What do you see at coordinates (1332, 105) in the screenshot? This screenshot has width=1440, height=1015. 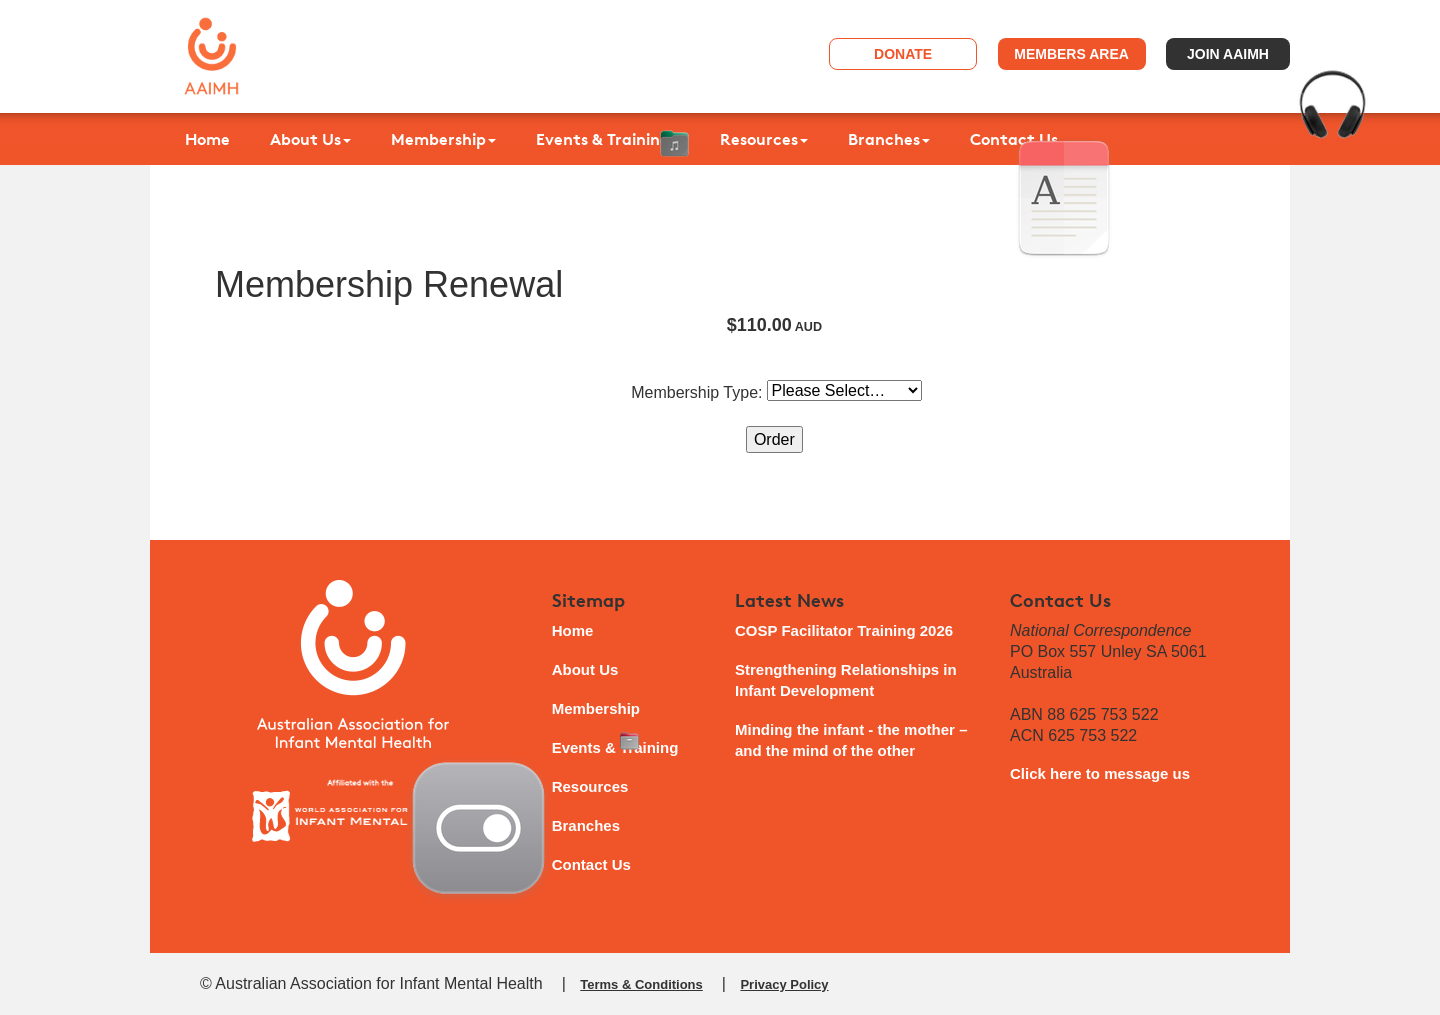 I see `connect bluetooth headphones` at bounding box center [1332, 105].